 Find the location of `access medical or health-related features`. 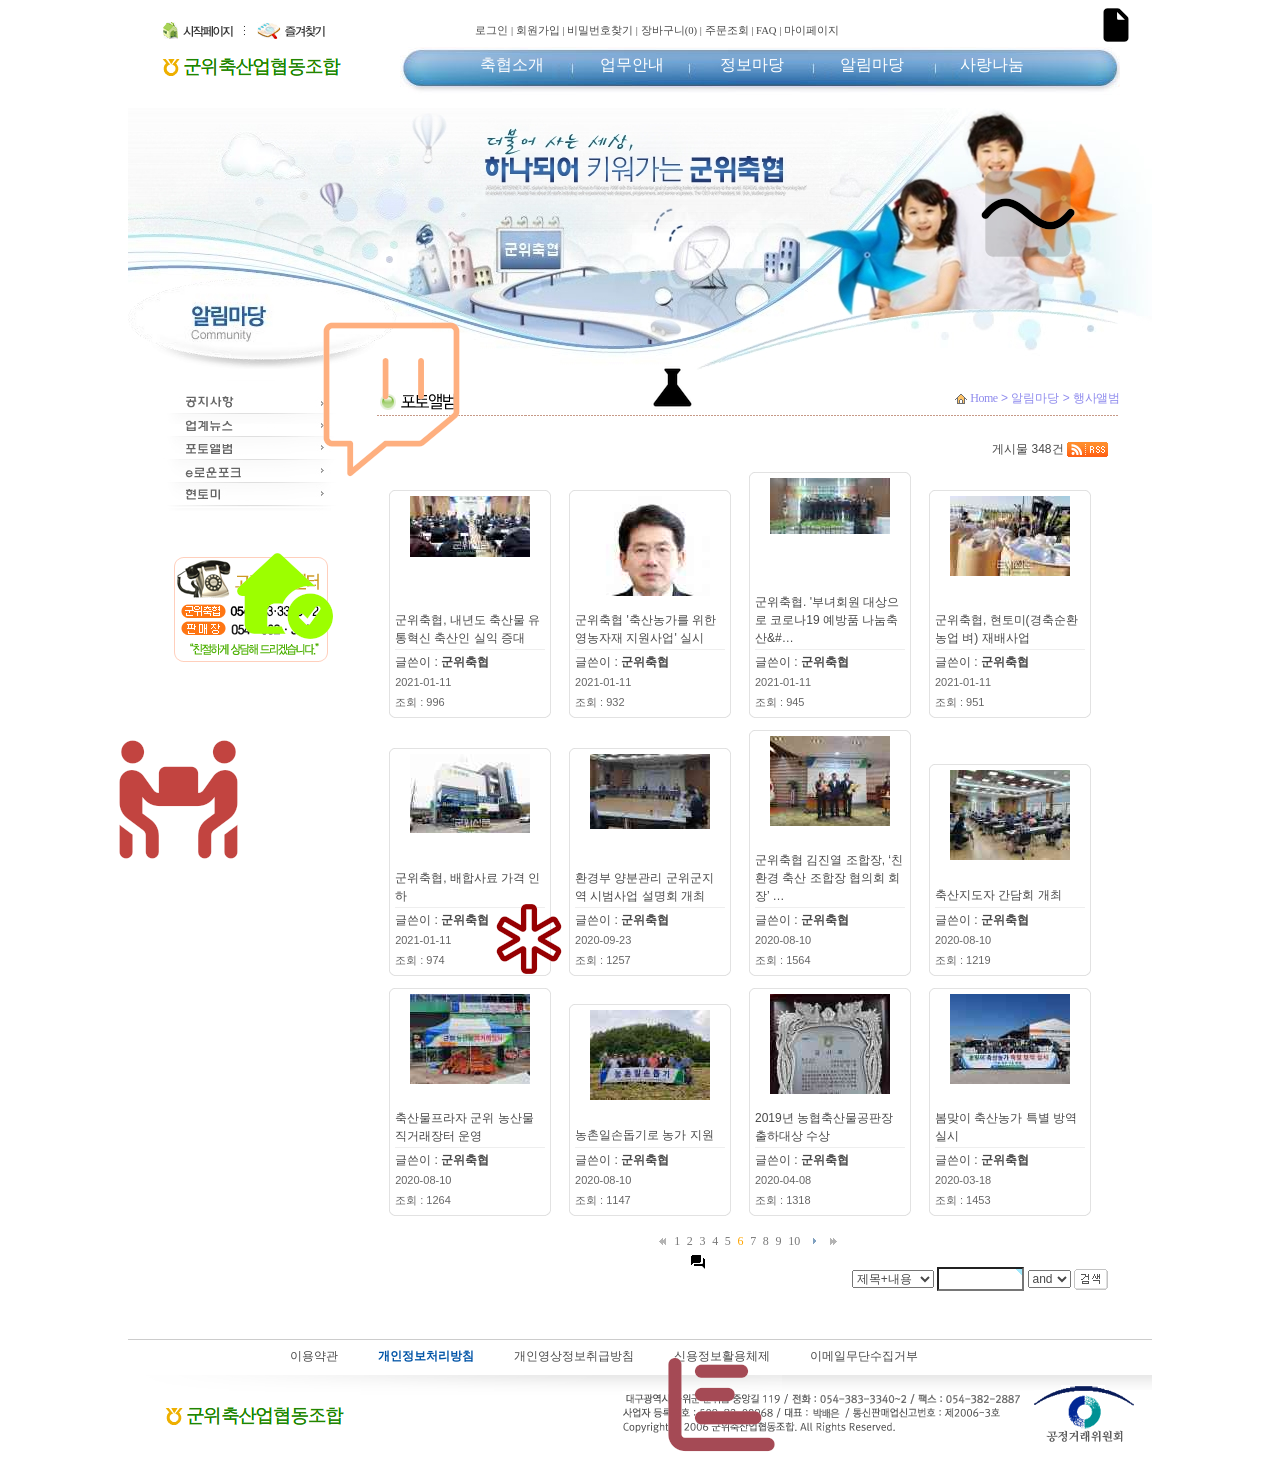

access medical or health-related features is located at coordinates (529, 939).